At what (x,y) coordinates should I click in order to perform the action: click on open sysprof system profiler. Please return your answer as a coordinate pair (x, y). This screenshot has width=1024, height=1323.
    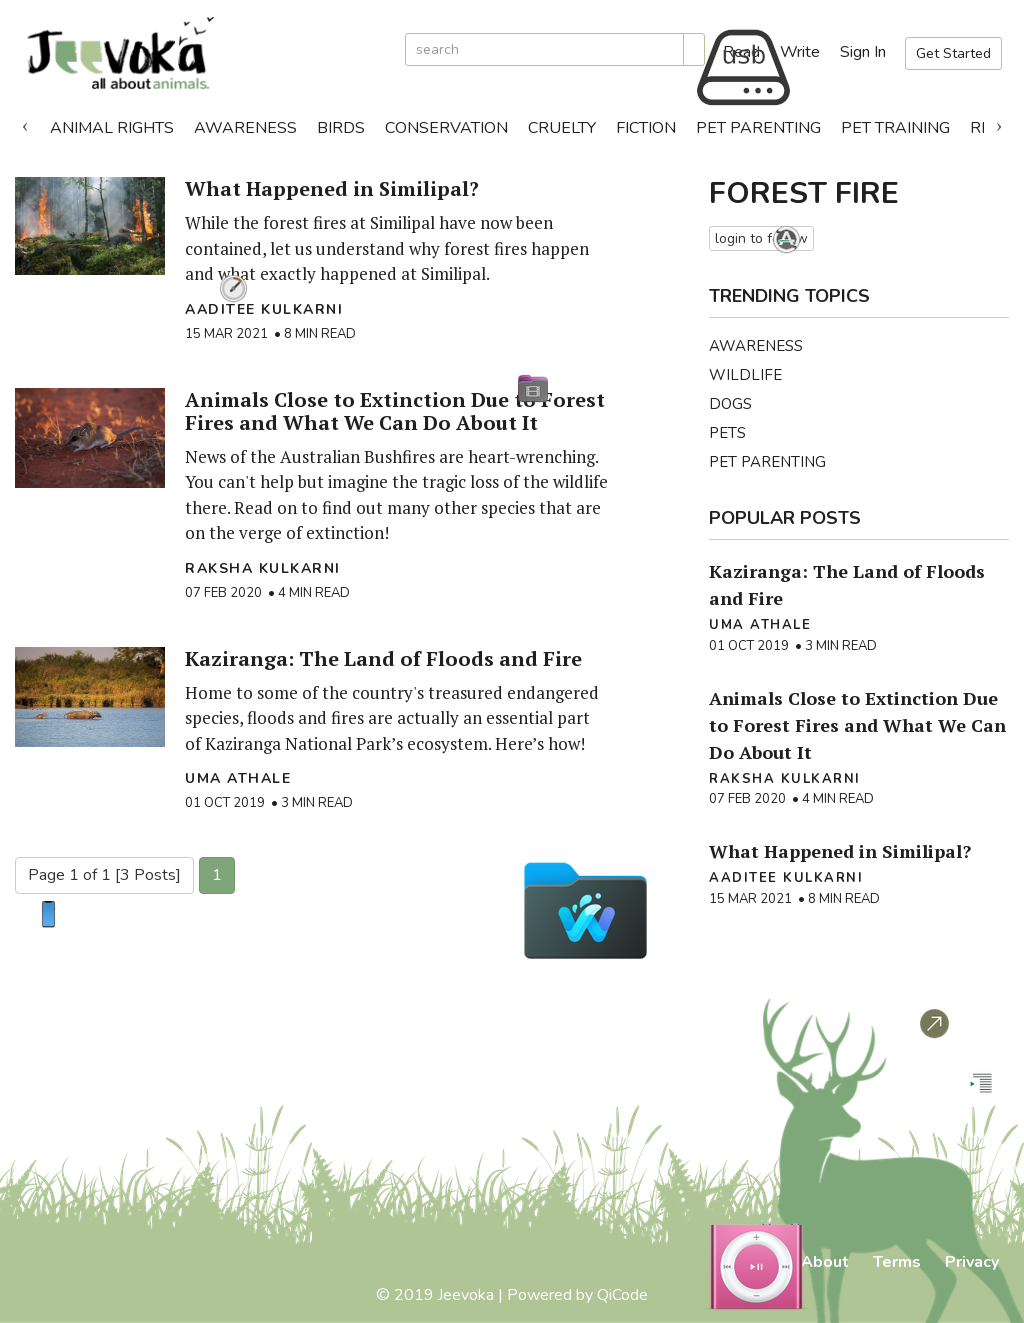
    Looking at the image, I should click on (233, 288).